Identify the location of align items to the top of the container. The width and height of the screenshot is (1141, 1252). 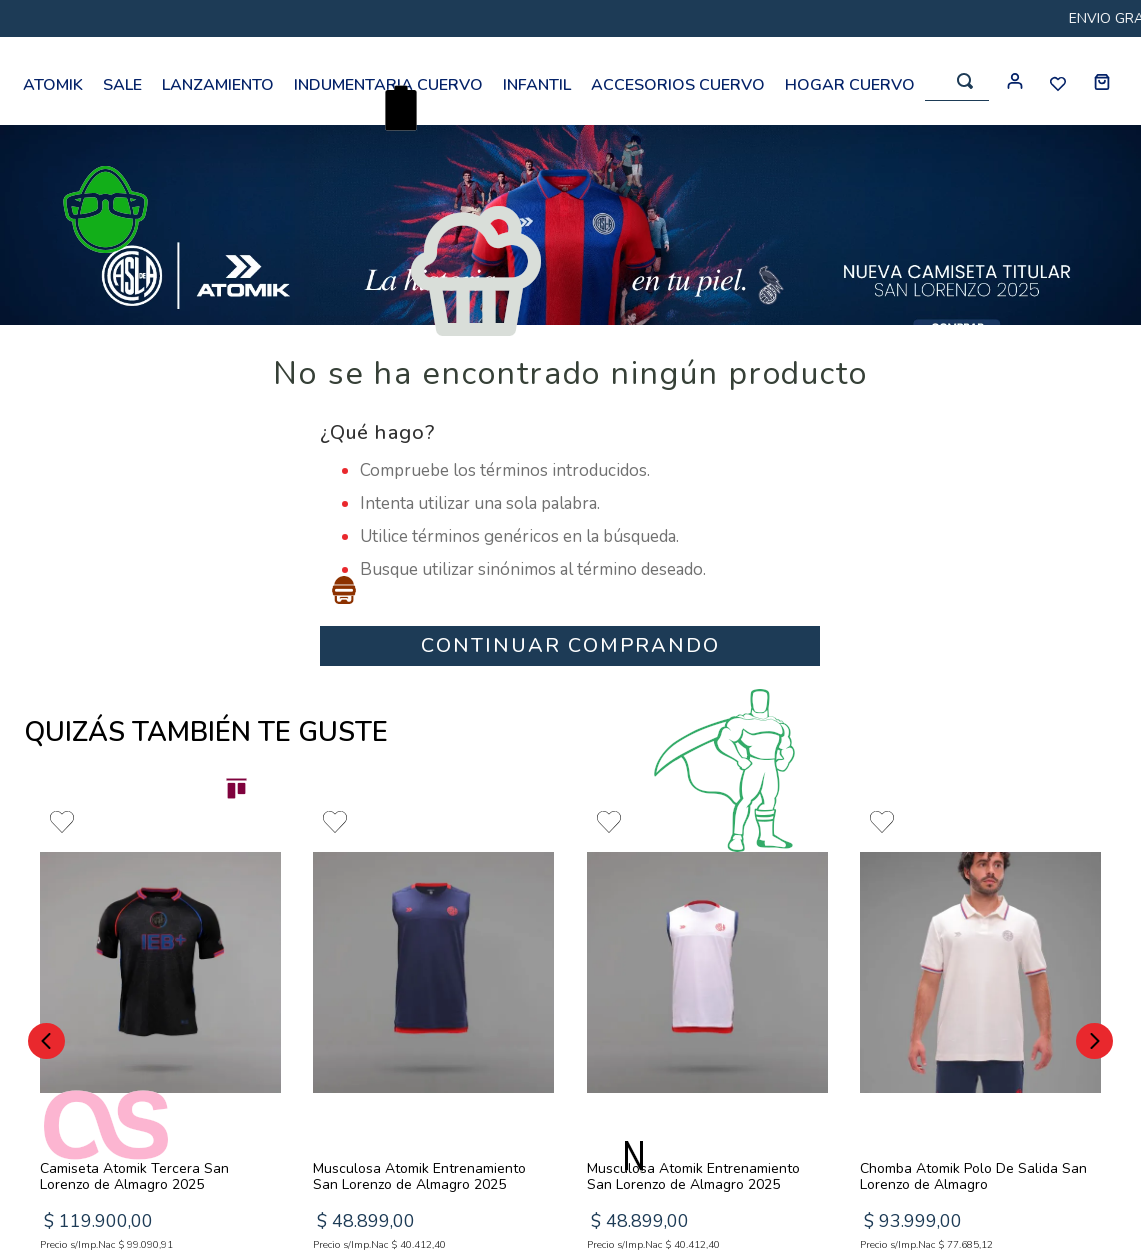
(236, 788).